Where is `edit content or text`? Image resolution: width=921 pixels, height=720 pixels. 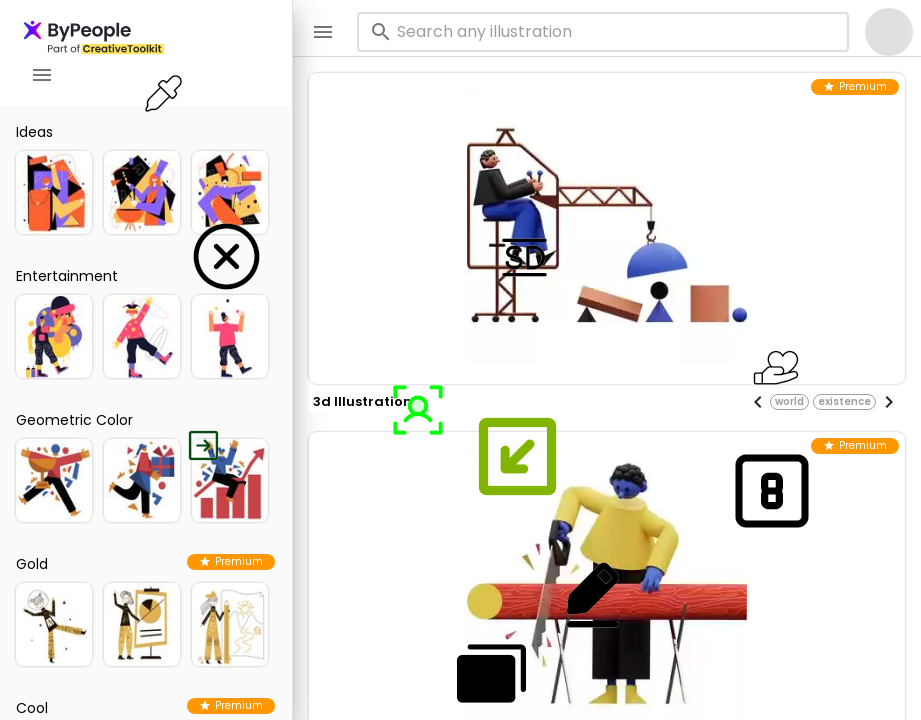
edit content or text is located at coordinates (593, 595).